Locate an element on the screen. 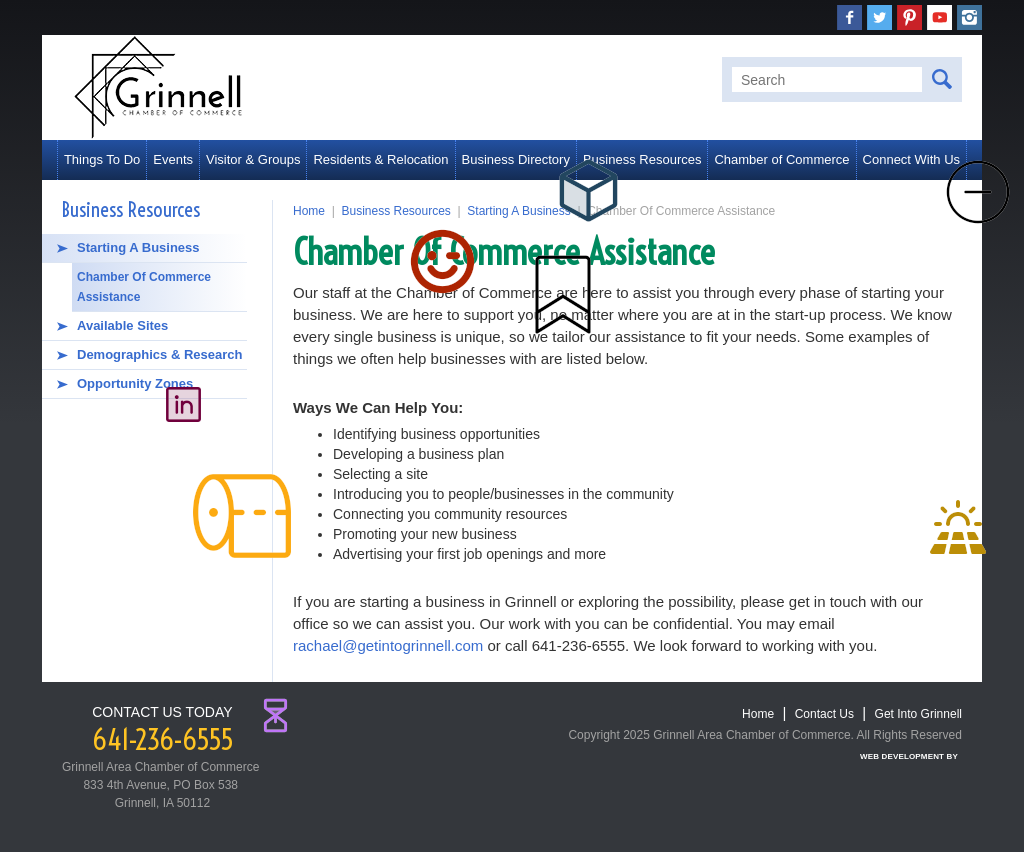 Image resolution: width=1024 pixels, height=852 pixels. save this item for later is located at coordinates (563, 293).